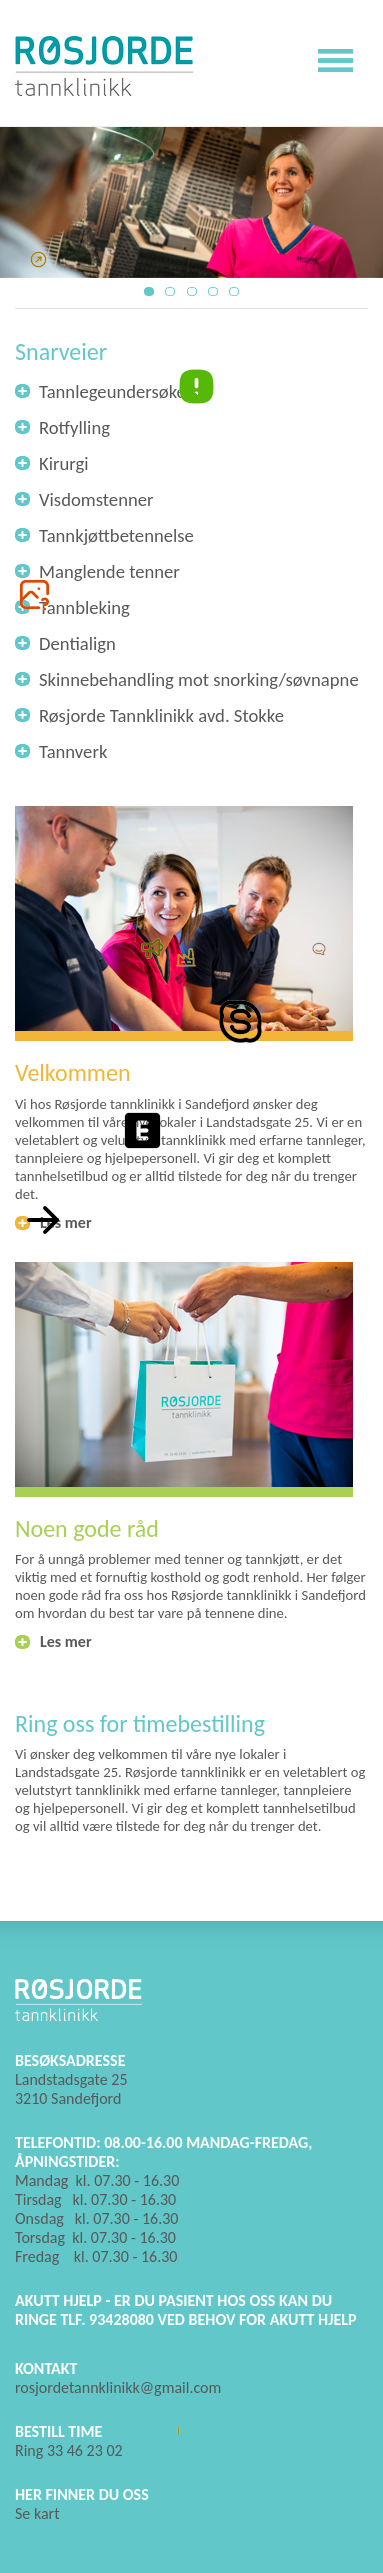 Image resolution: width=383 pixels, height=2573 pixels. I want to click on unknown or missing image, so click(34, 594).